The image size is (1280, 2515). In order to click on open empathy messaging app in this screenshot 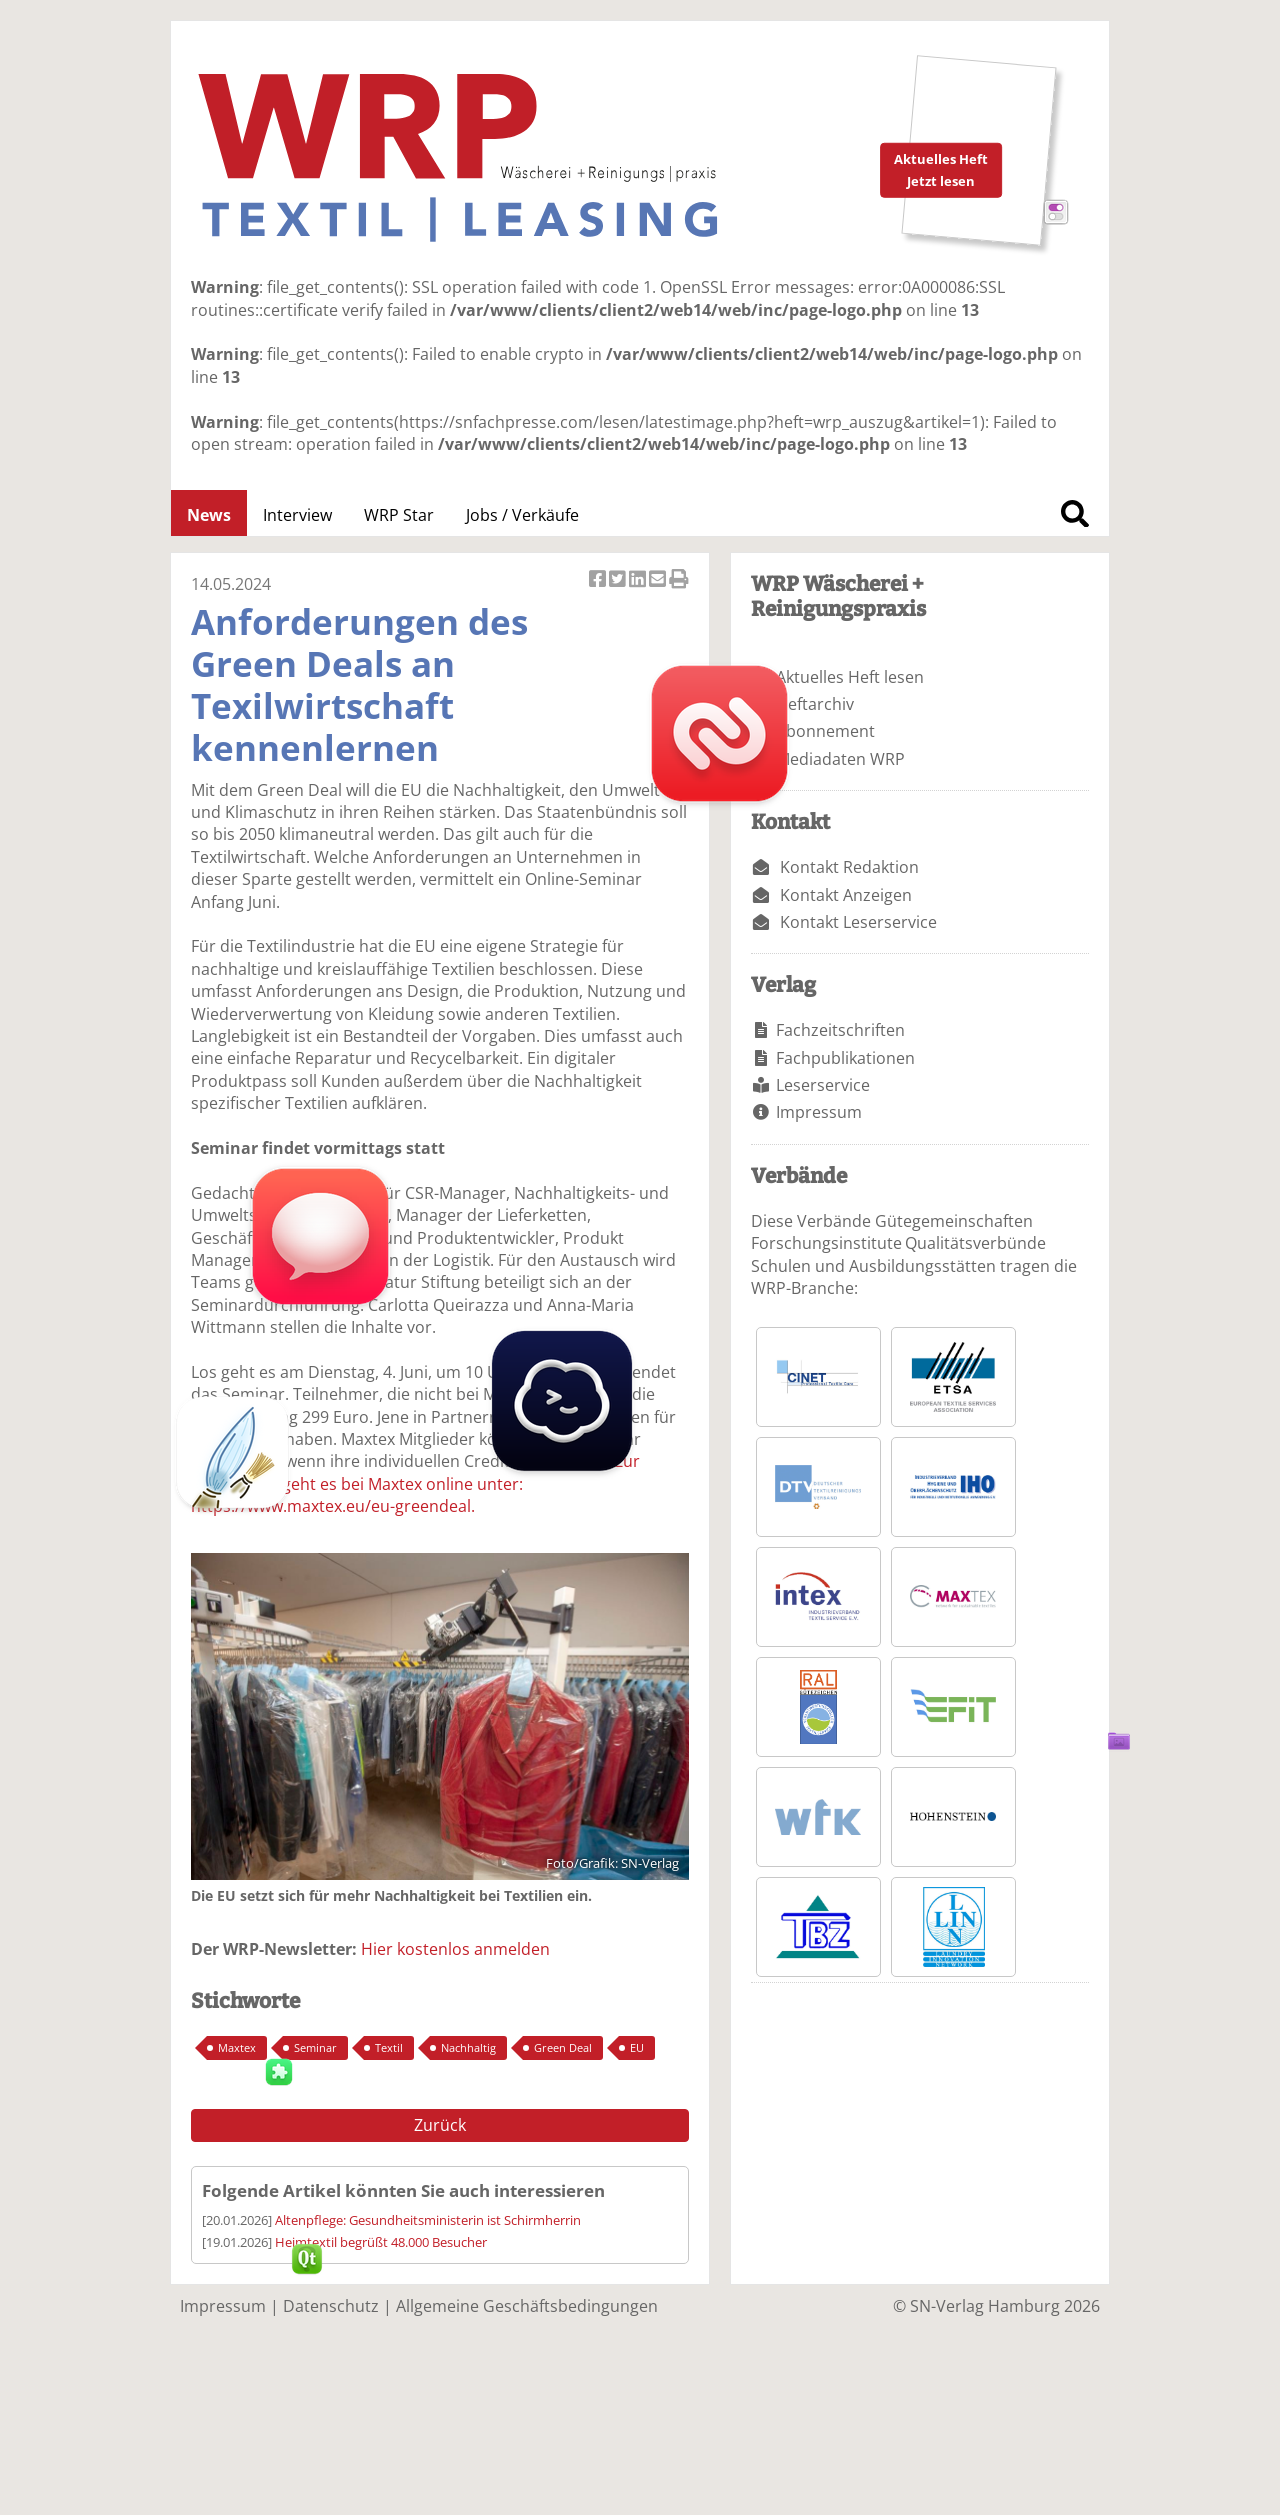, I will do `click(320, 1236)`.